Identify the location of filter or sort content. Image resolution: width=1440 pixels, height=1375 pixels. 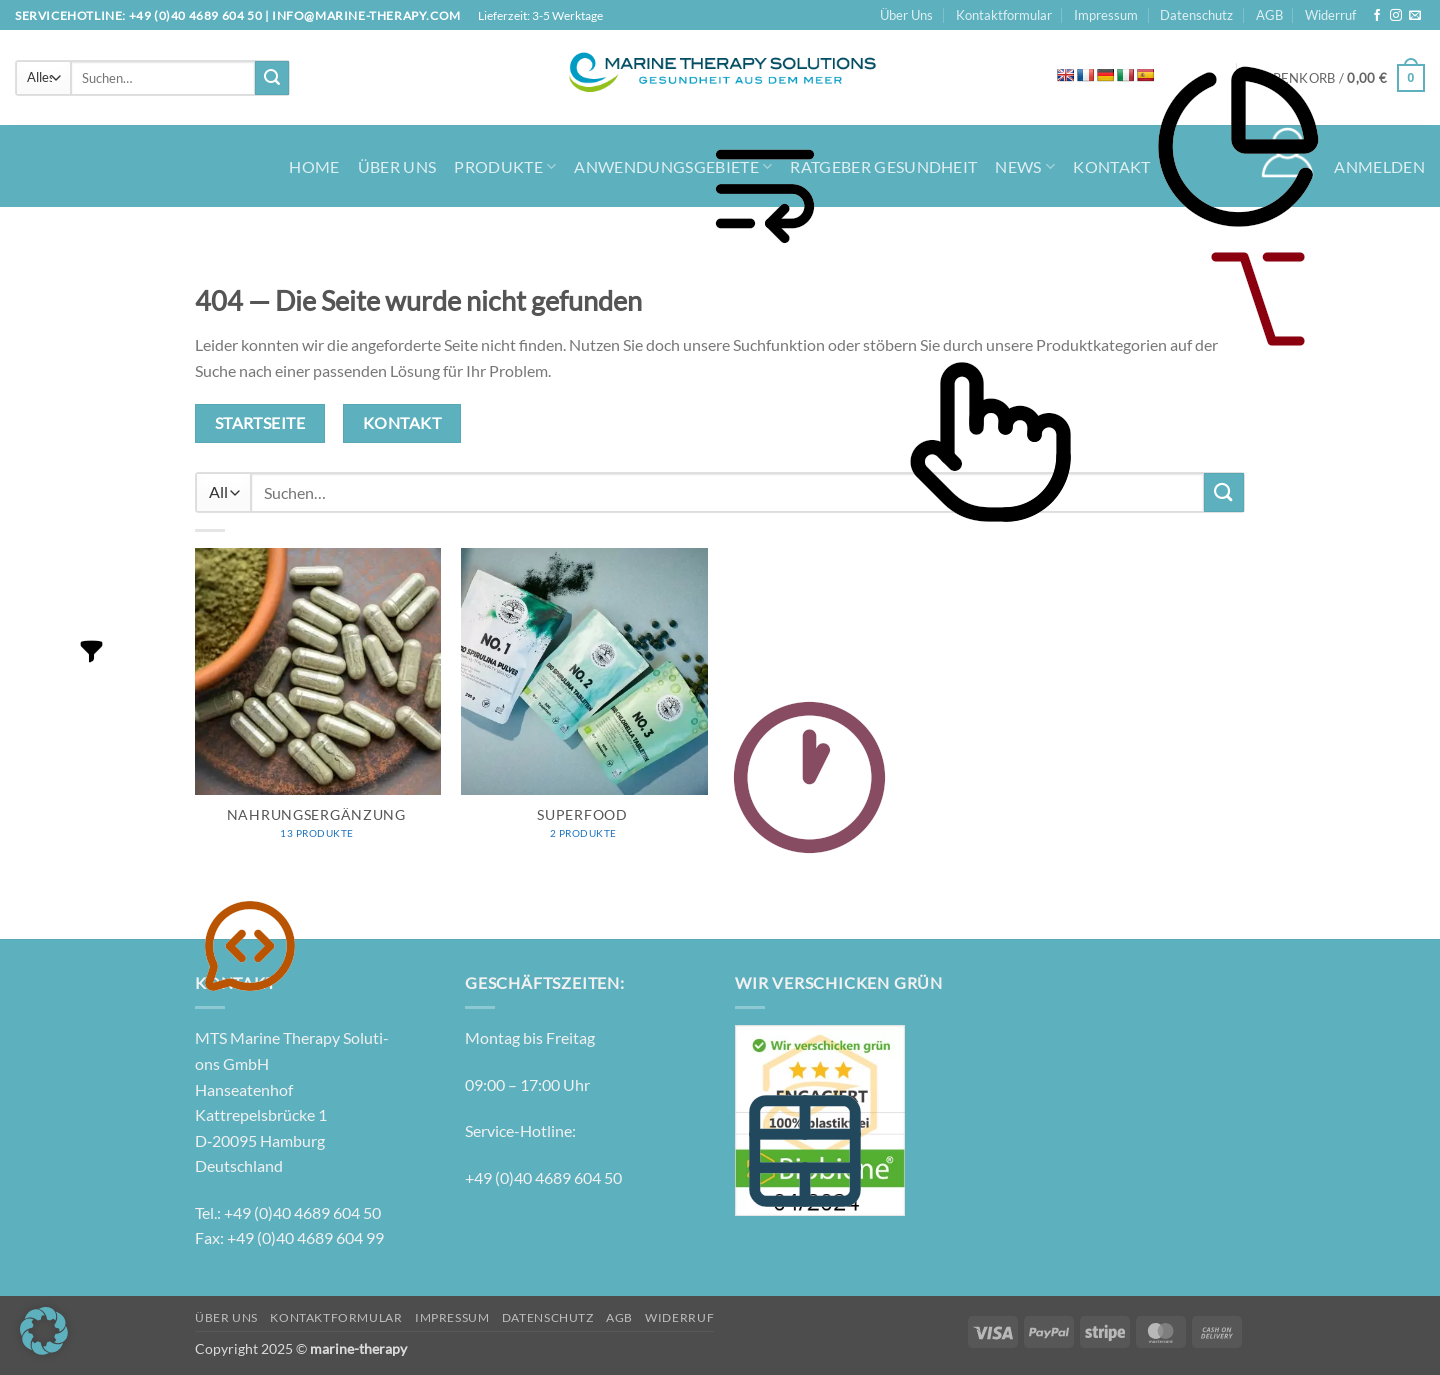
(91, 651).